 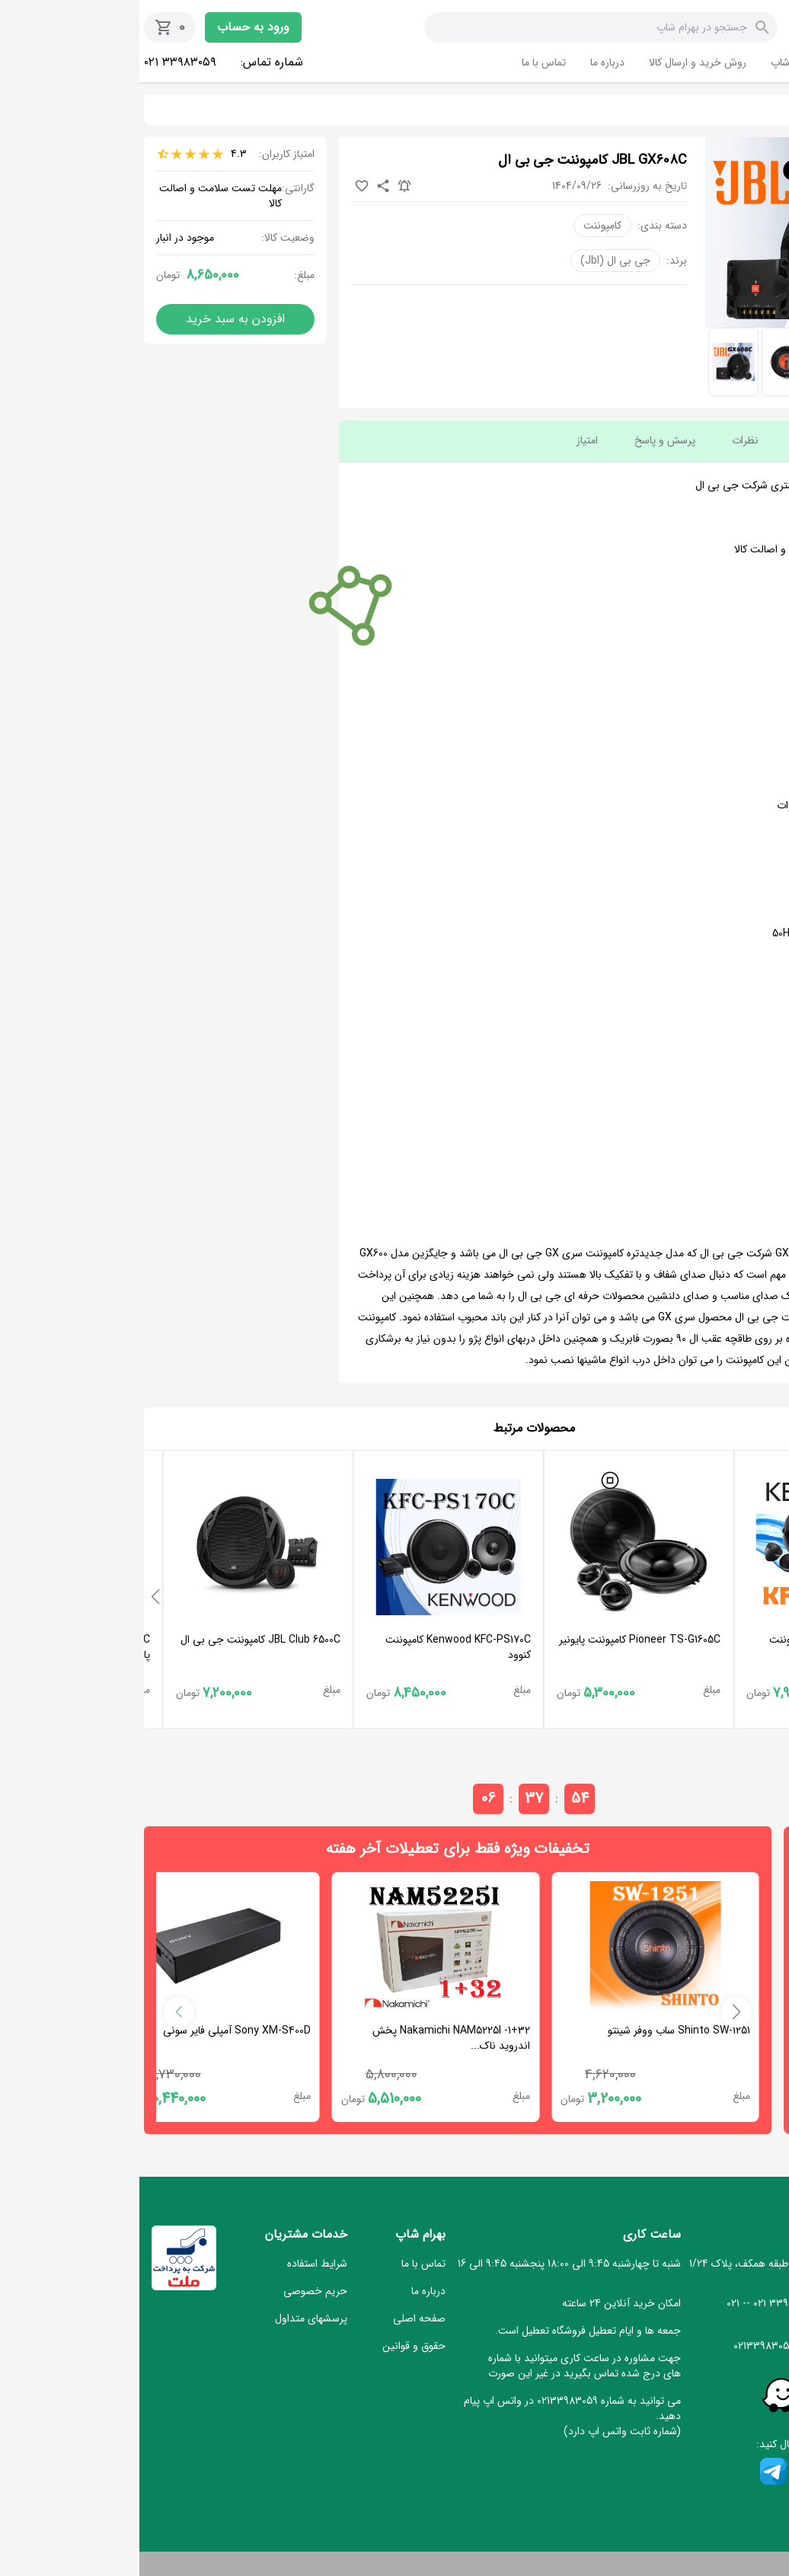 What do you see at coordinates (352, 606) in the screenshot?
I see `access polygon or shape drawing tool` at bounding box center [352, 606].